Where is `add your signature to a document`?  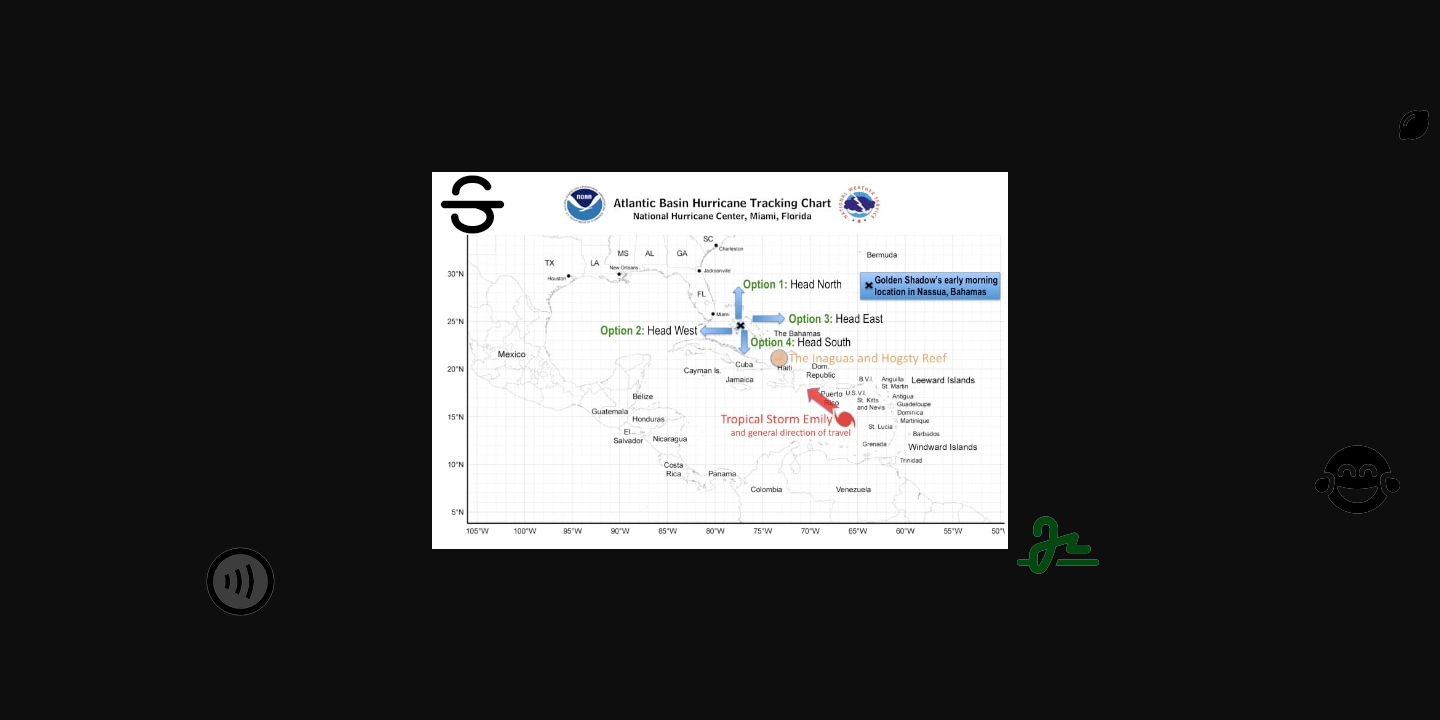 add your signature to a document is located at coordinates (1058, 545).